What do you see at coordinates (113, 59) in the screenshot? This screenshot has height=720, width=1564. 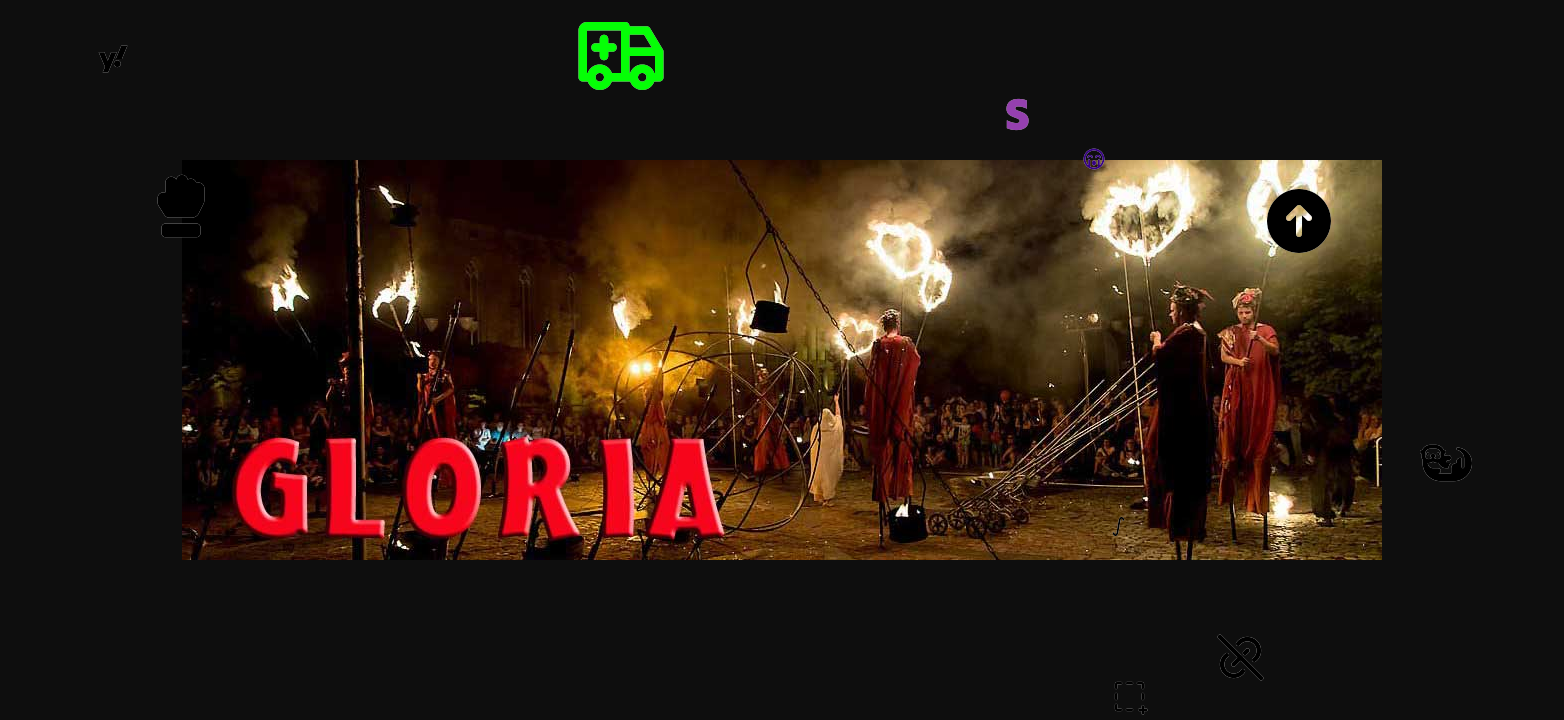 I see `open yahoo app or website` at bounding box center [113, 59].